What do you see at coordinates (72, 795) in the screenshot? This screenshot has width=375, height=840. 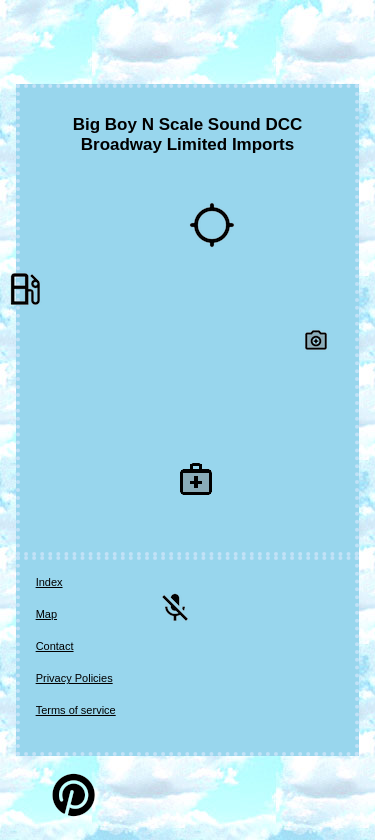 I see `open Pinterest app` at bounding box center [72, 795].